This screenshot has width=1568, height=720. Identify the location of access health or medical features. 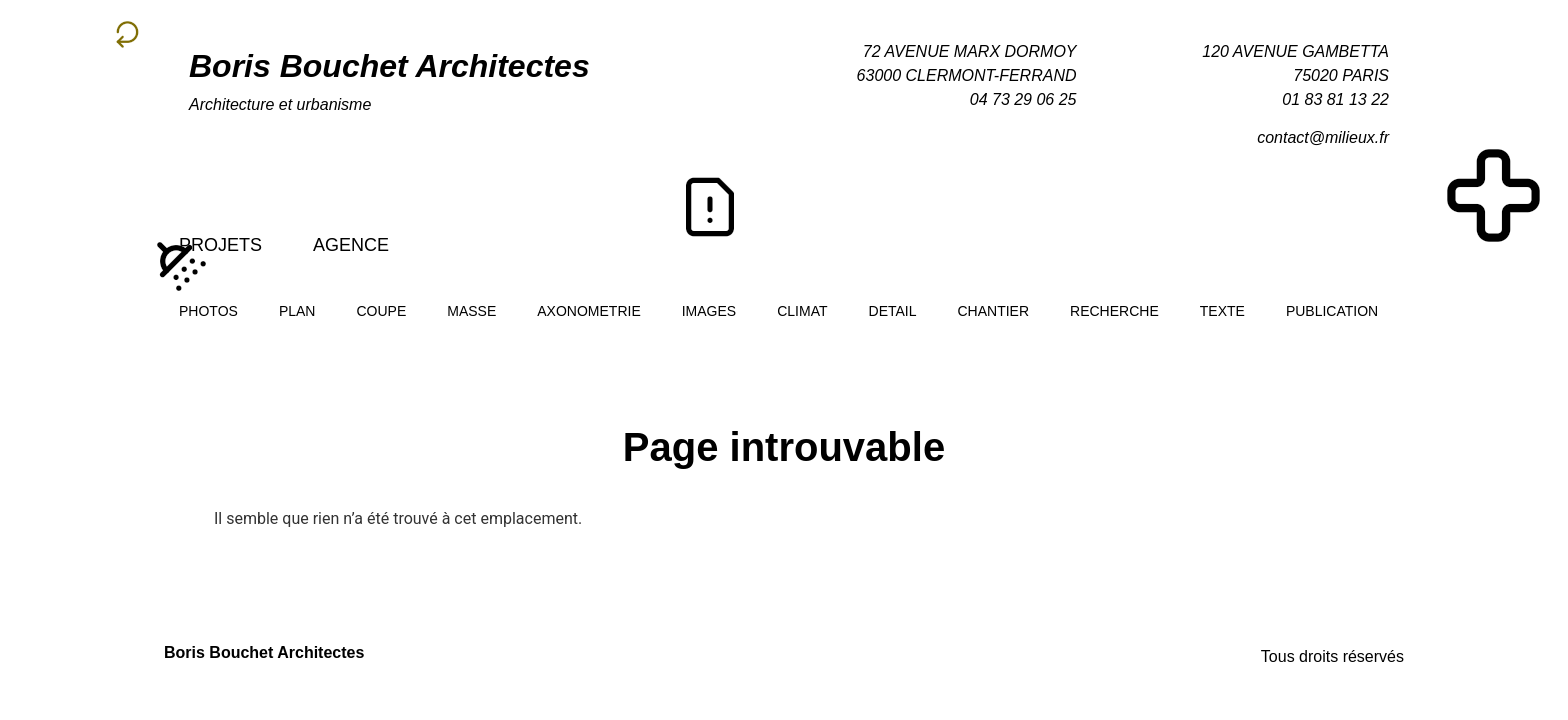
(1493, 195).